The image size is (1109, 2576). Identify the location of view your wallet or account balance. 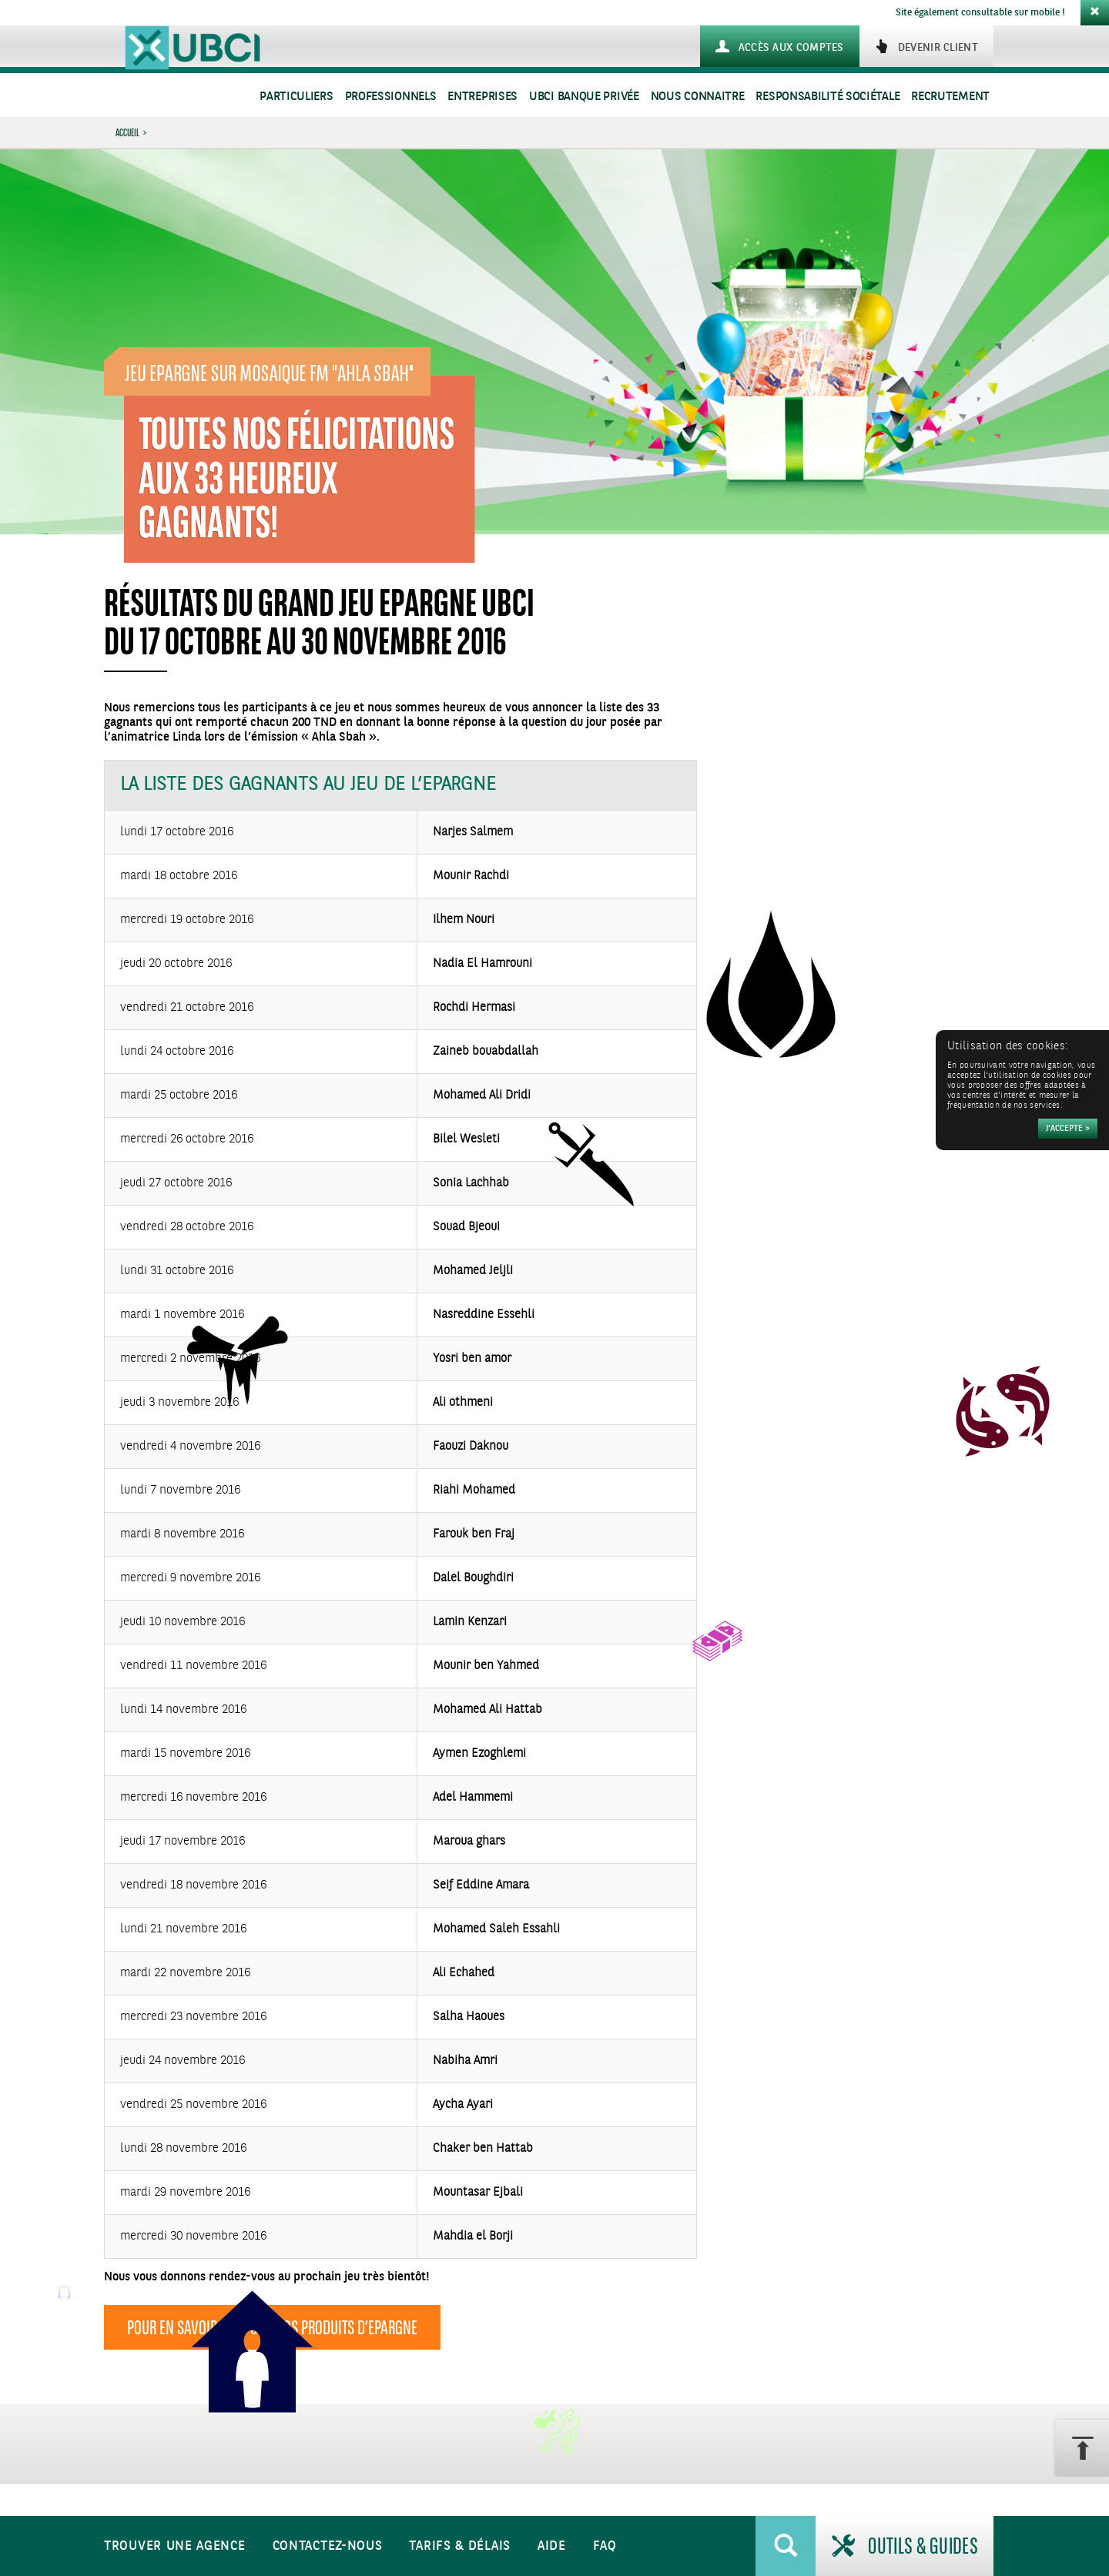
(717, 1641).